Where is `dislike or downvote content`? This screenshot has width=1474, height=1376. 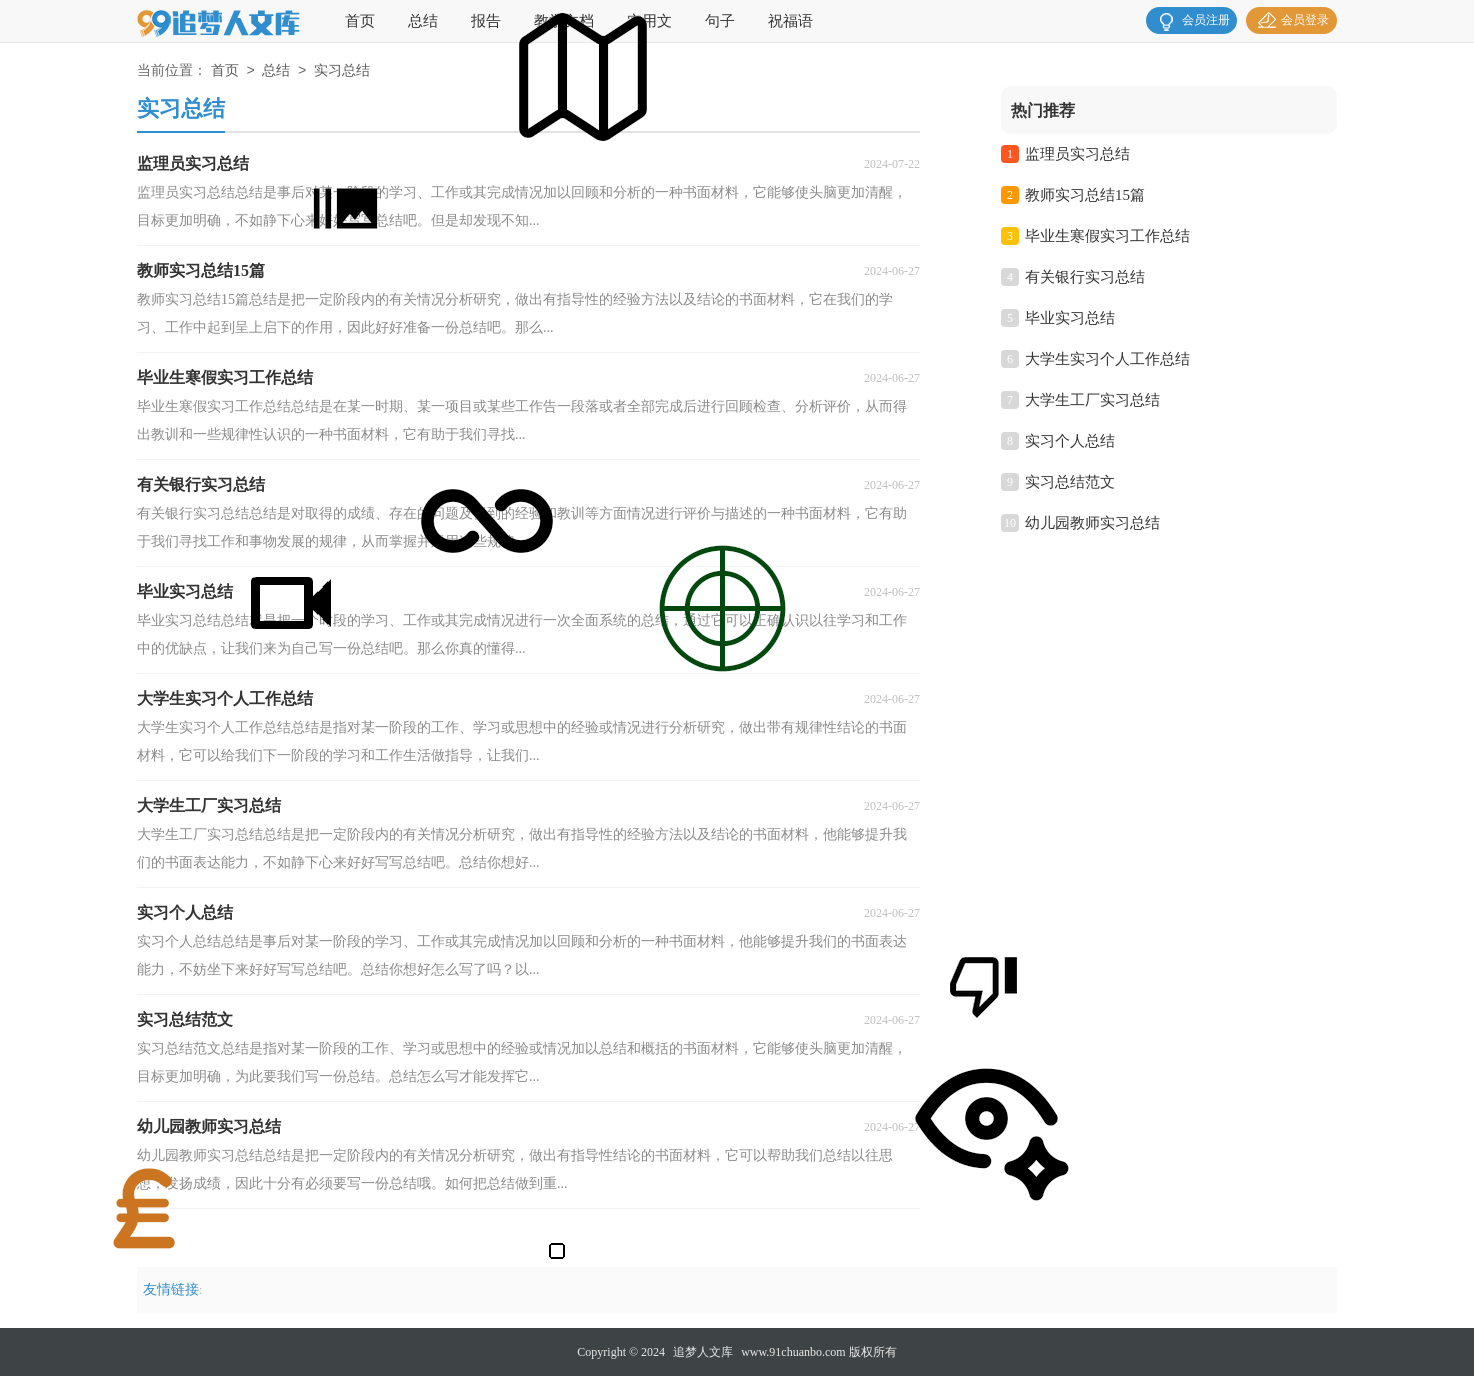
dislike or downvote content is located at coordinates (983, 984).